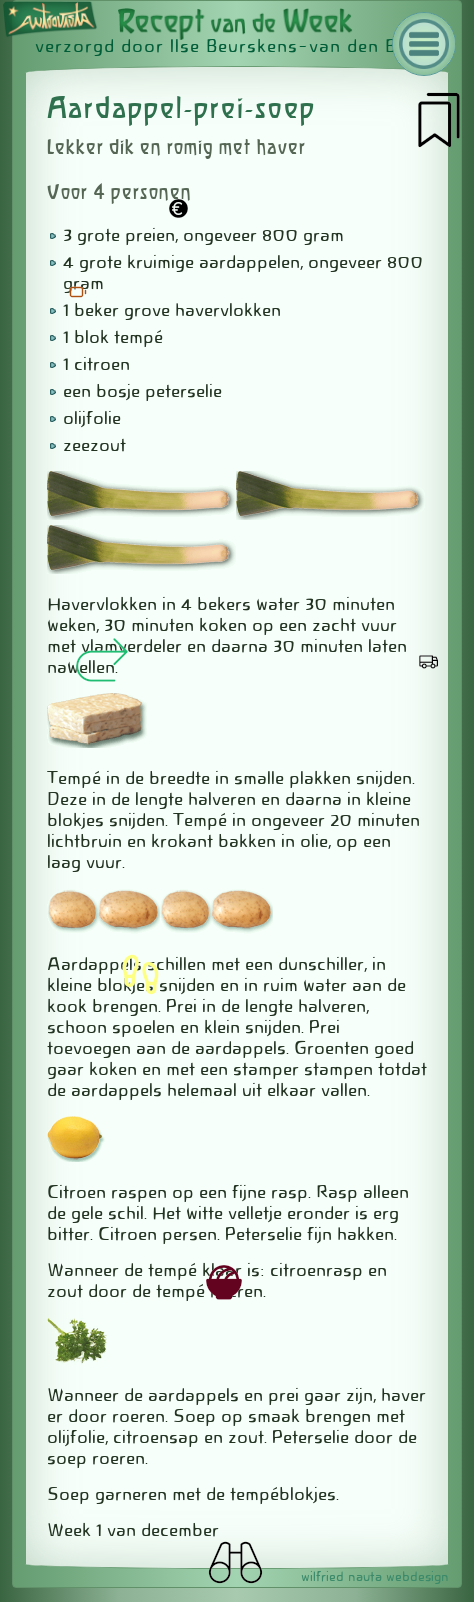 Image resolution: width=474 pixels, height=1602 pixels. Describe the element at coordinates (140, 974) in the screenshot. I see `view step count or walking activity` at that location.